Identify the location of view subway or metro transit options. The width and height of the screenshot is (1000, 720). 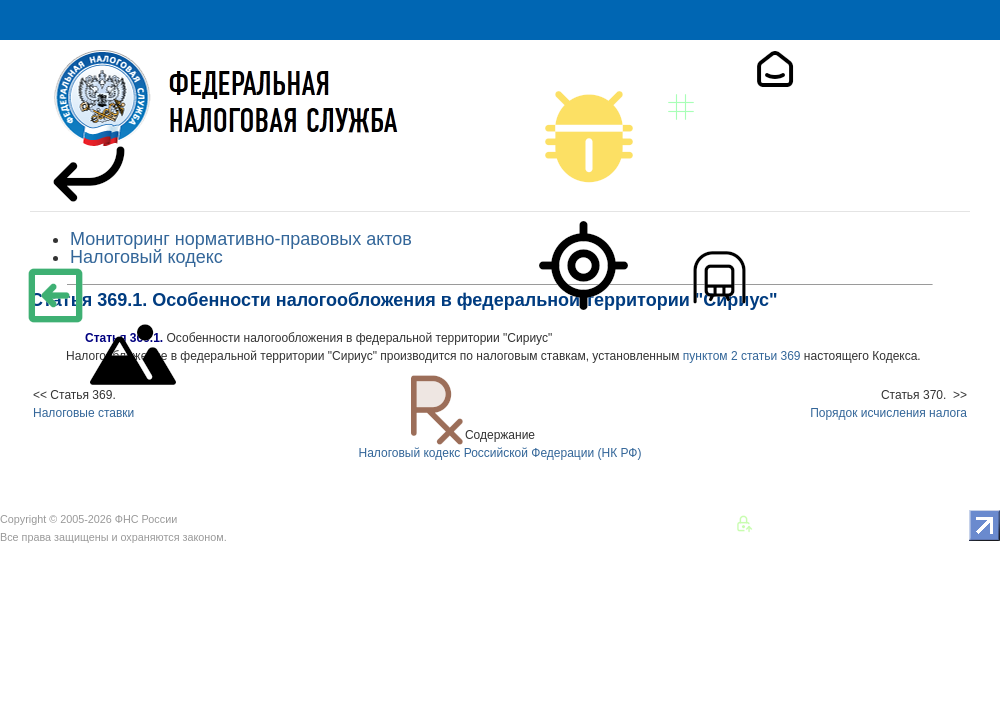
(719, 279).